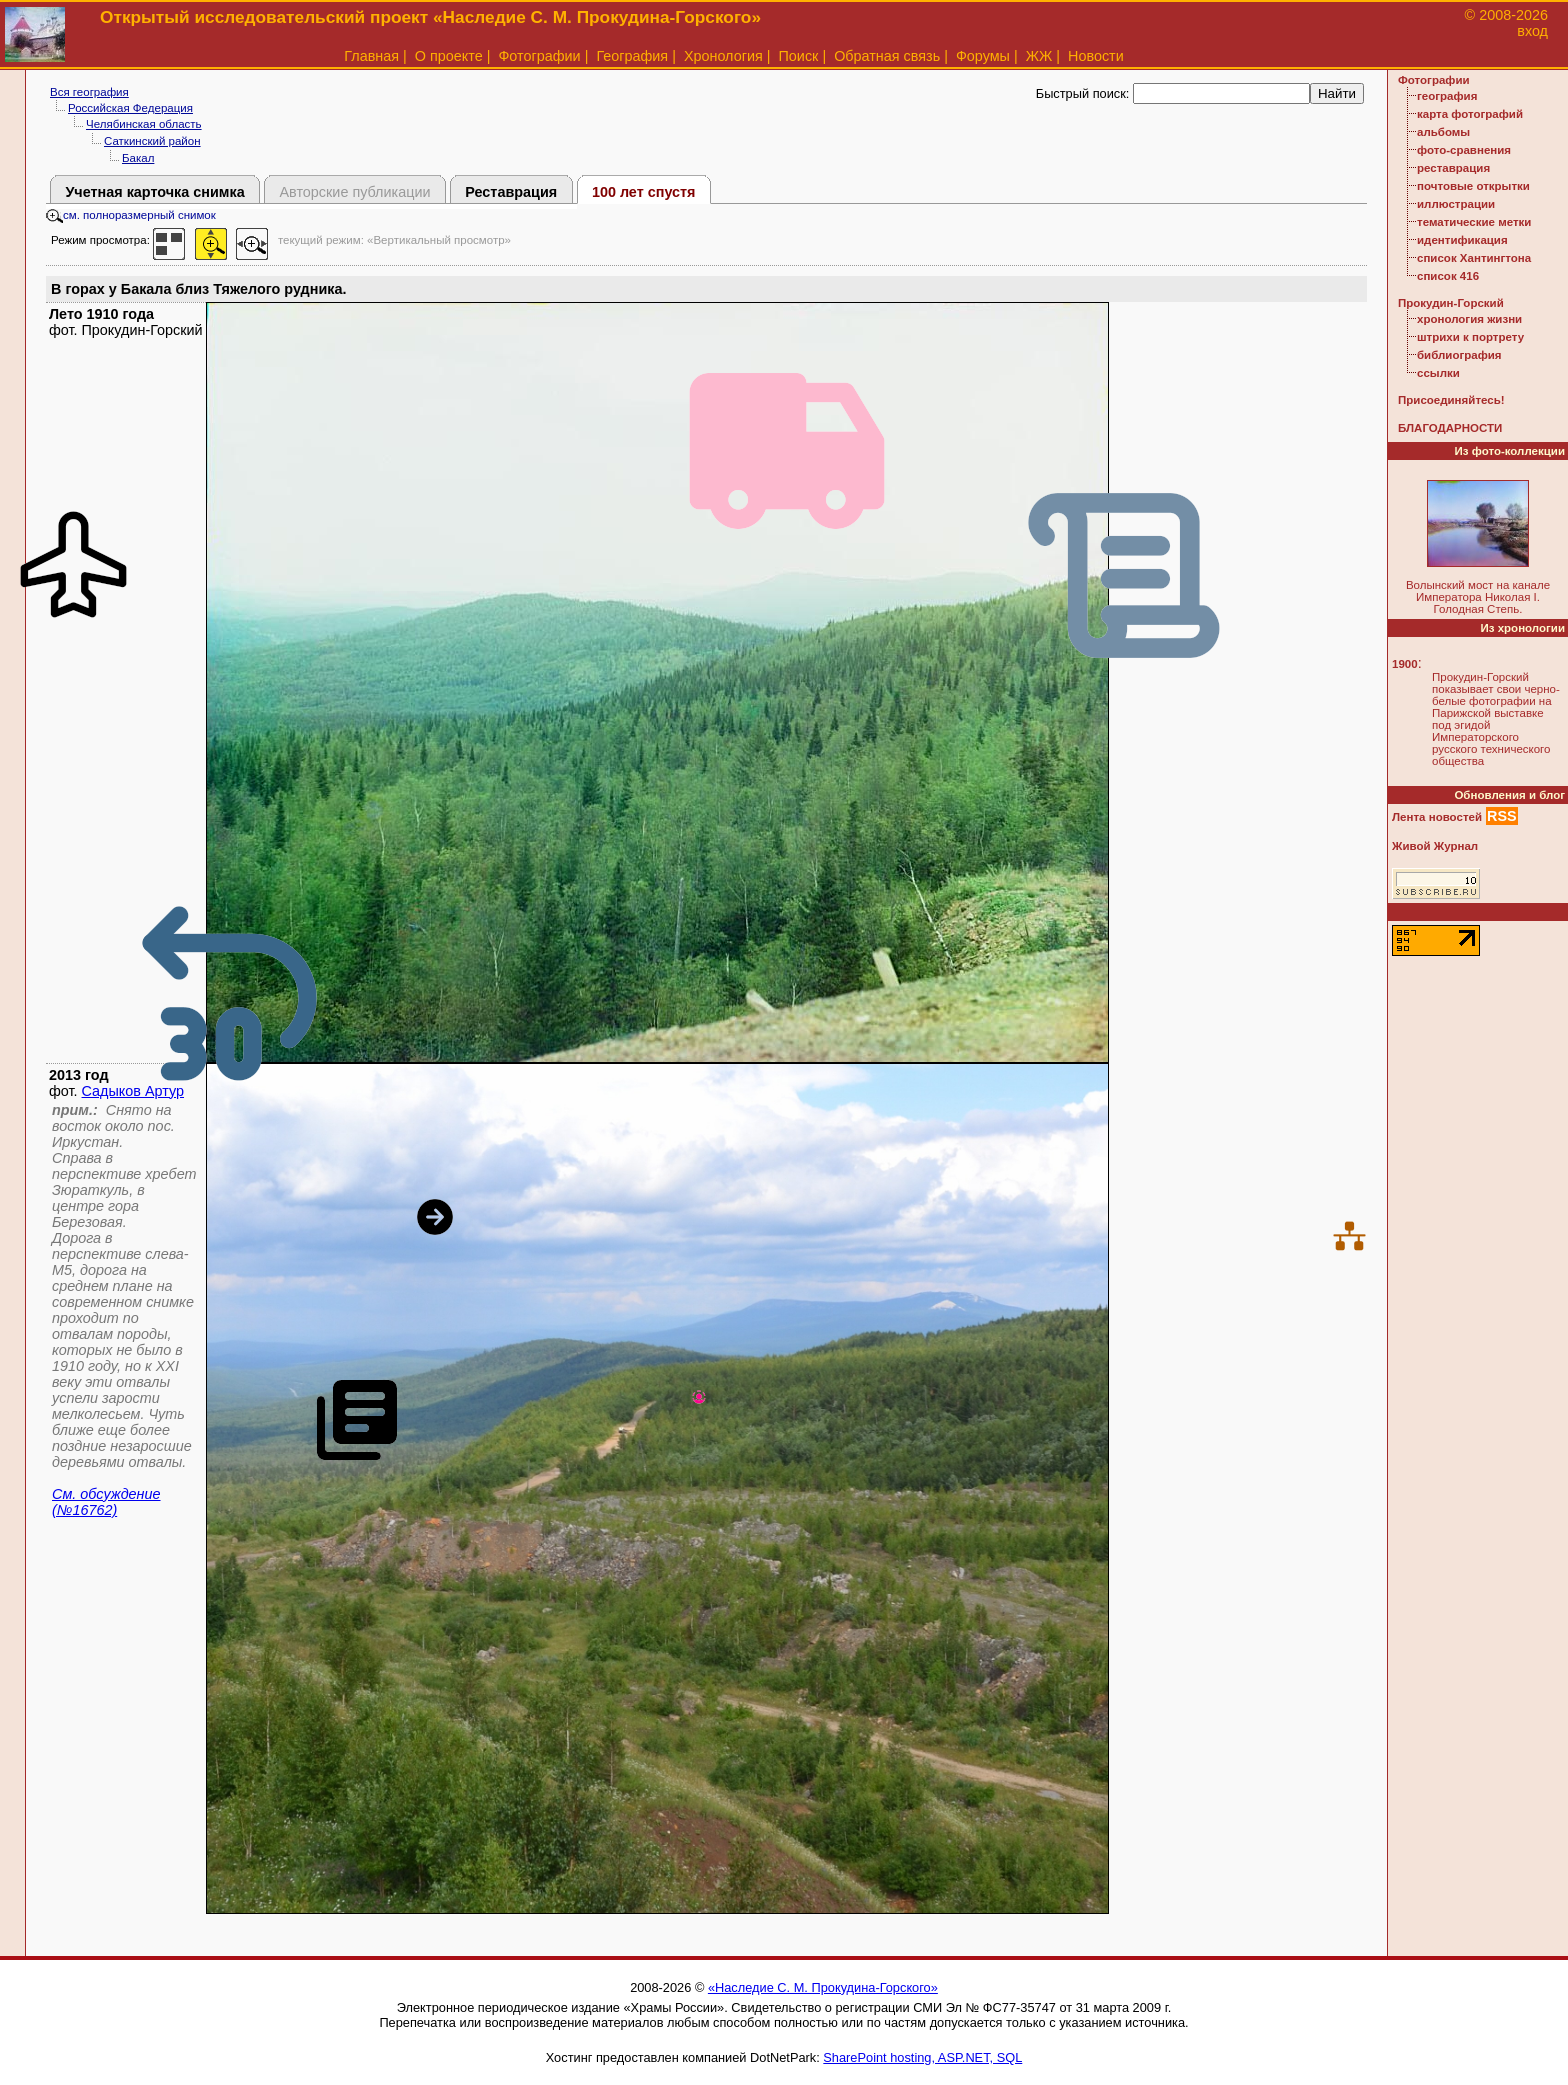  What do you see at coordinates (699, 1397) in the screenshot?
I see `incomplete or pending user profile` at bounding box center [699, 1397].